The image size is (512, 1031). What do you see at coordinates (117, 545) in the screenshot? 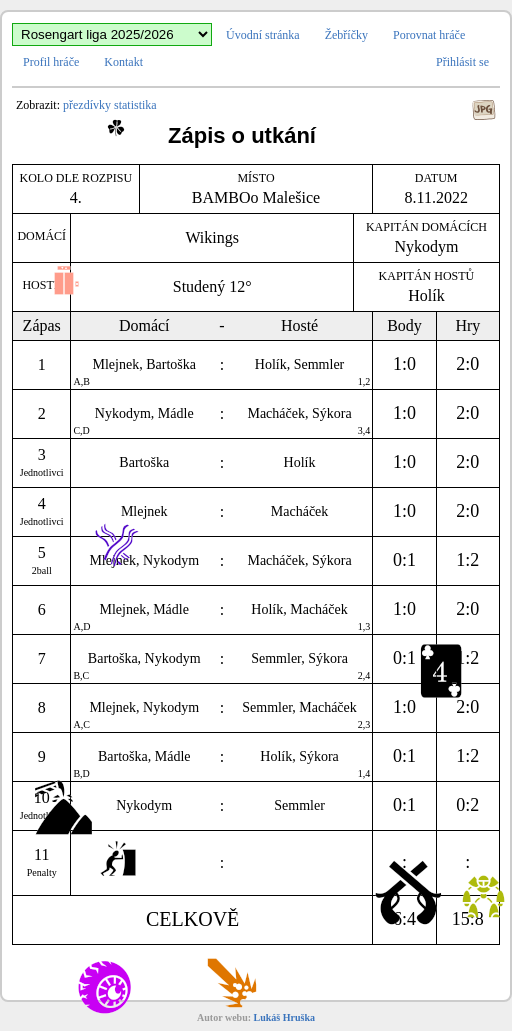
I see `food item indicator in a cooking or recipe game` at bounding box center [117, 545].